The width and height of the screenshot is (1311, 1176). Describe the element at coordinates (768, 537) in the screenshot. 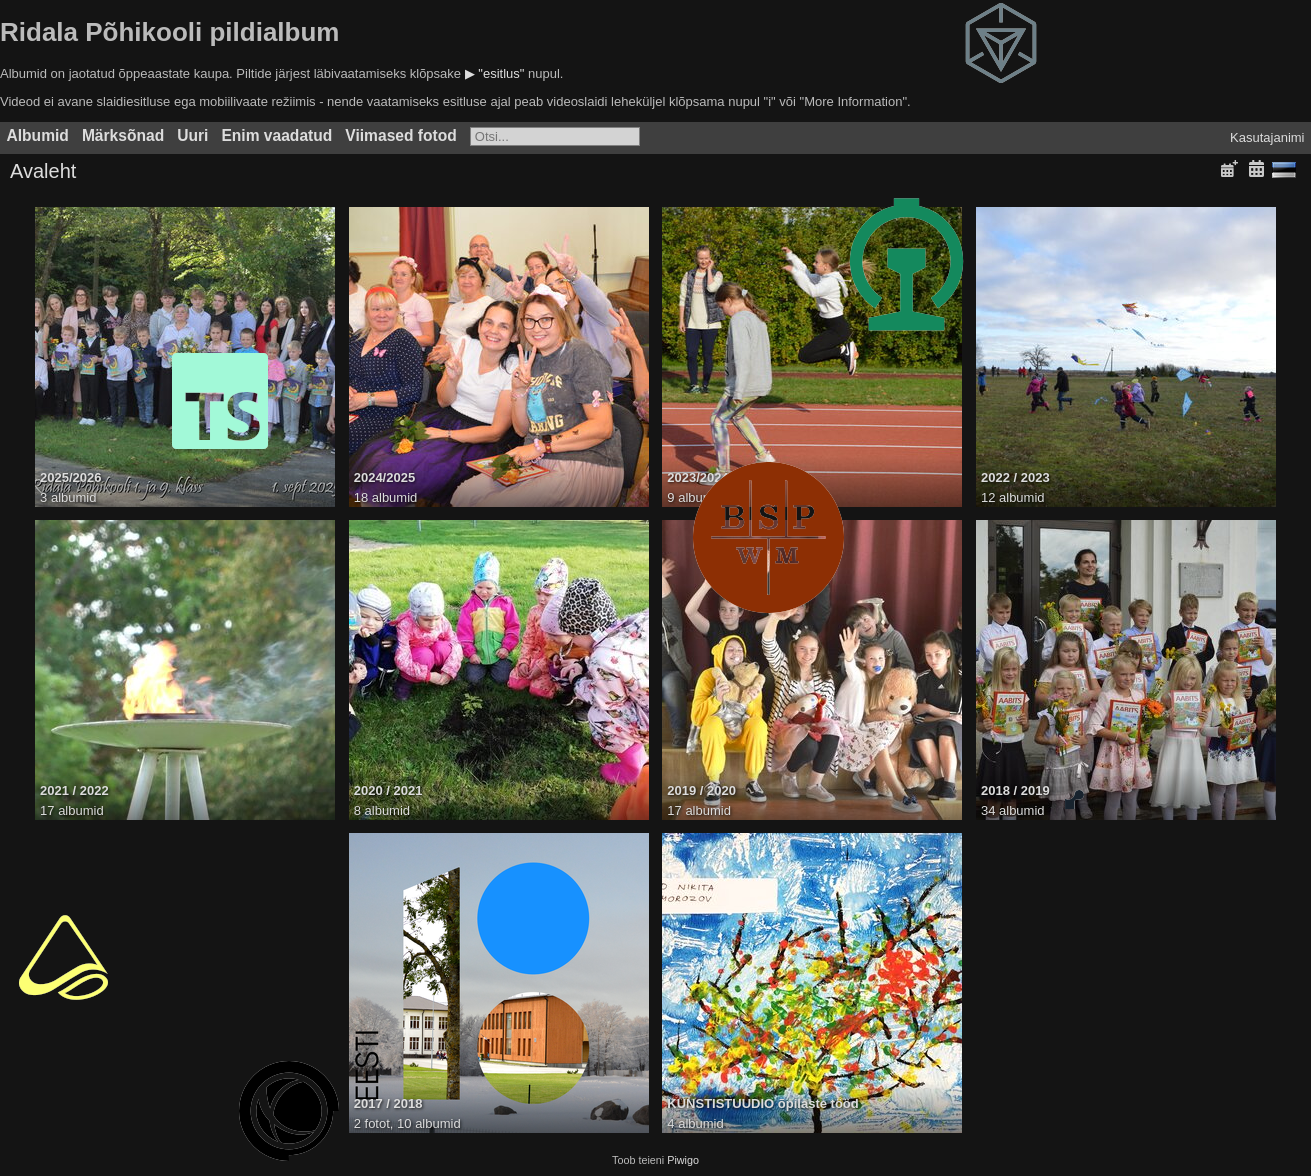

I see `bspwm tiling window manager logo` at that location.